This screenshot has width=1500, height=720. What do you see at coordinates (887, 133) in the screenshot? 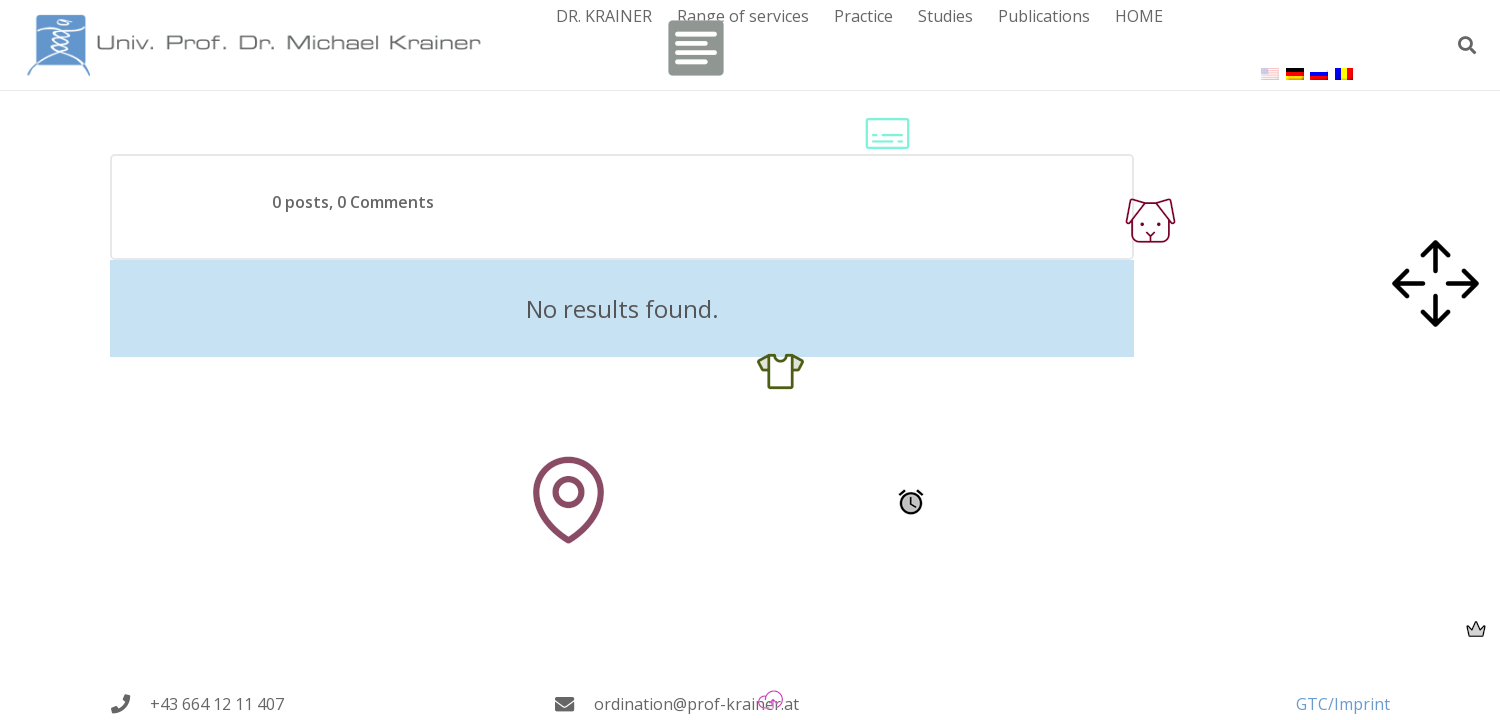
I see `enable subtitles or closed captions` at bounding box center [887, 133].